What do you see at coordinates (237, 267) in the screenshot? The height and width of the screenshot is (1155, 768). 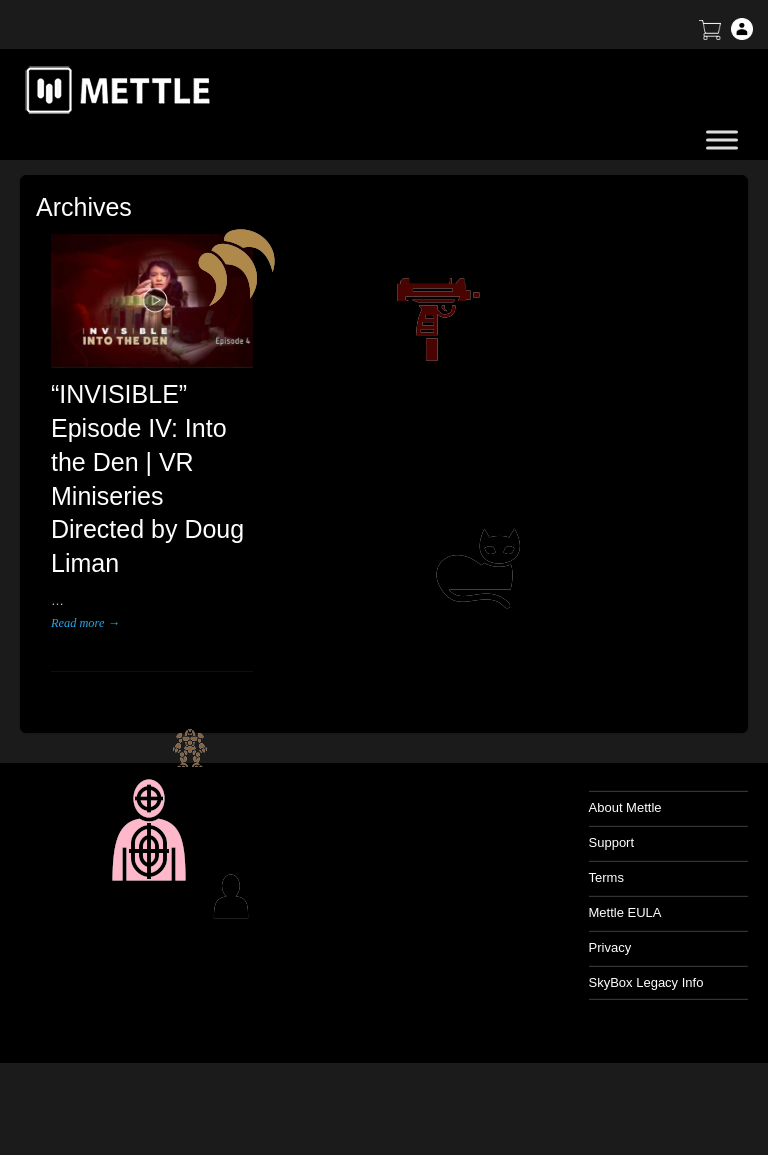 I see `indicates a claw or slash attack ability` at bounding box center [237, 267].